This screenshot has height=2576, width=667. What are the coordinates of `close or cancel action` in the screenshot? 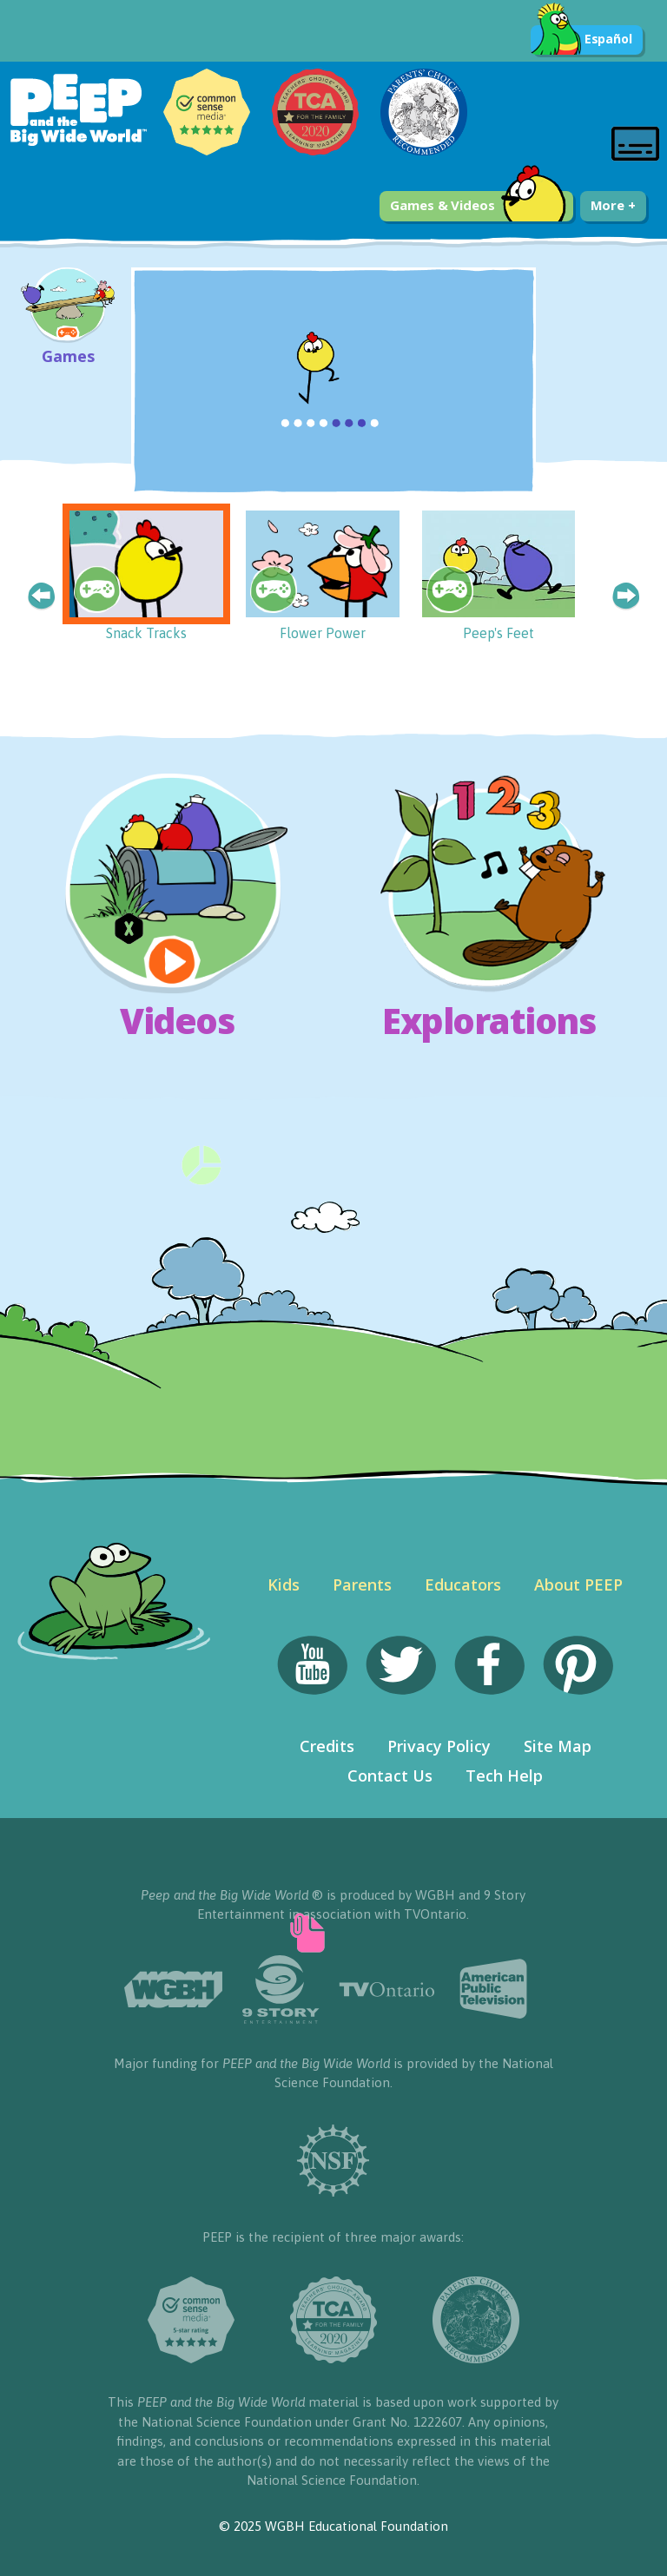 It's located at (129, 928).